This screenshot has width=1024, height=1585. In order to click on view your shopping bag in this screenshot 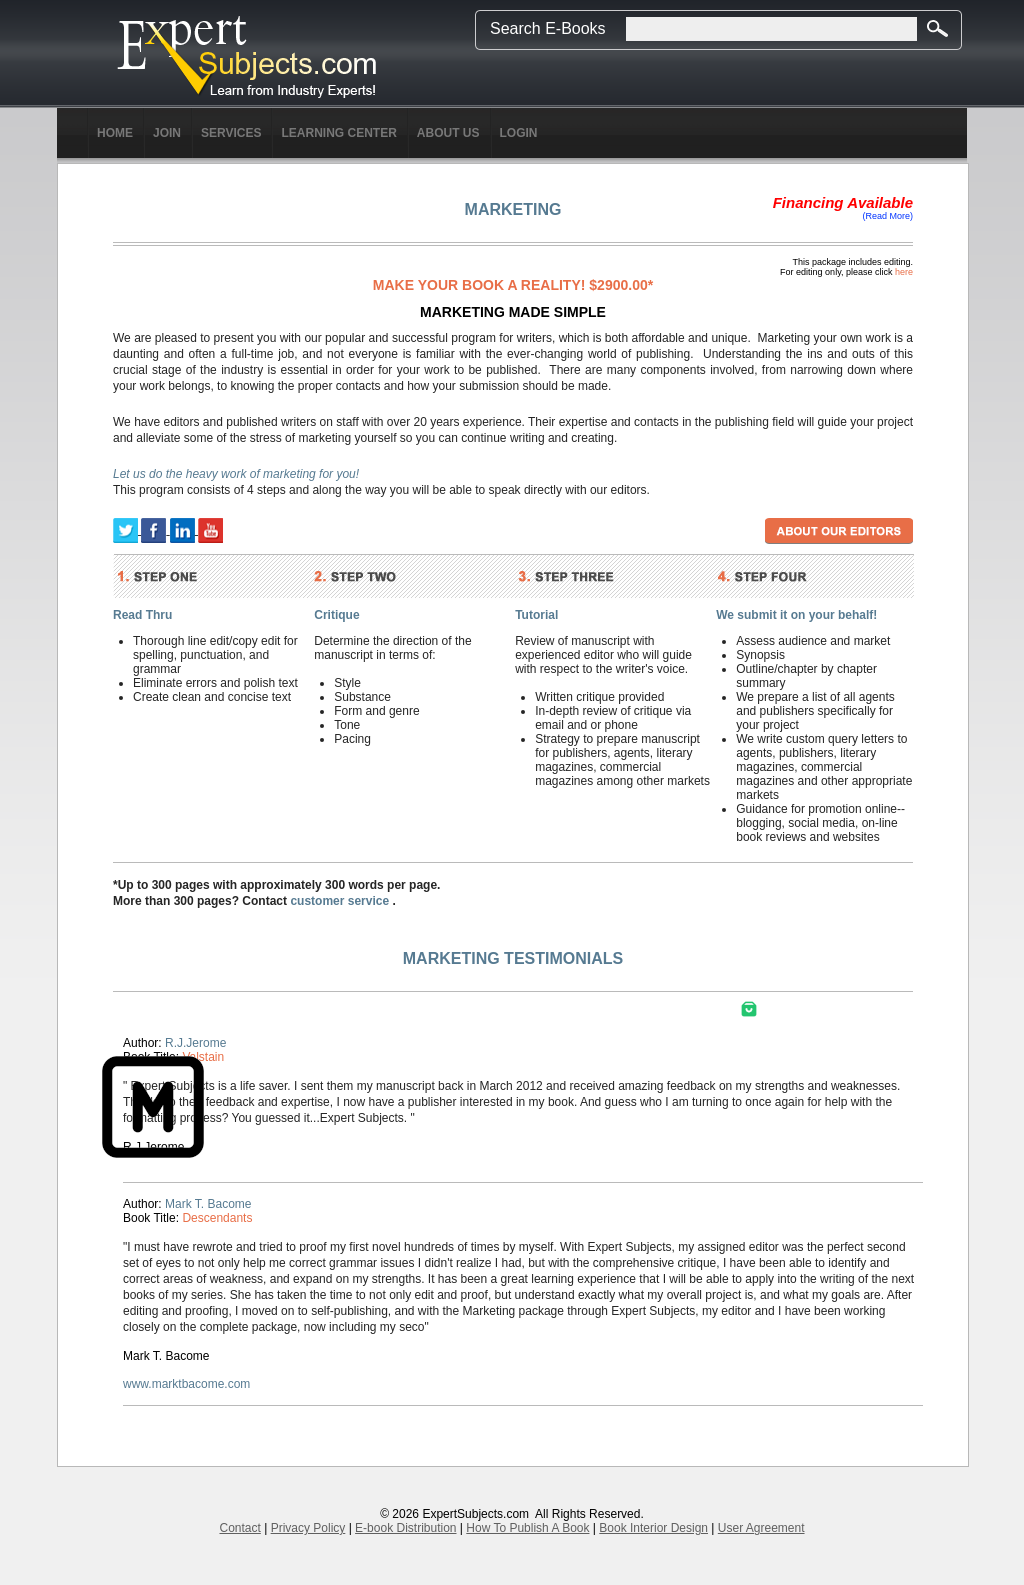, I will do `click(749, 1009)`.